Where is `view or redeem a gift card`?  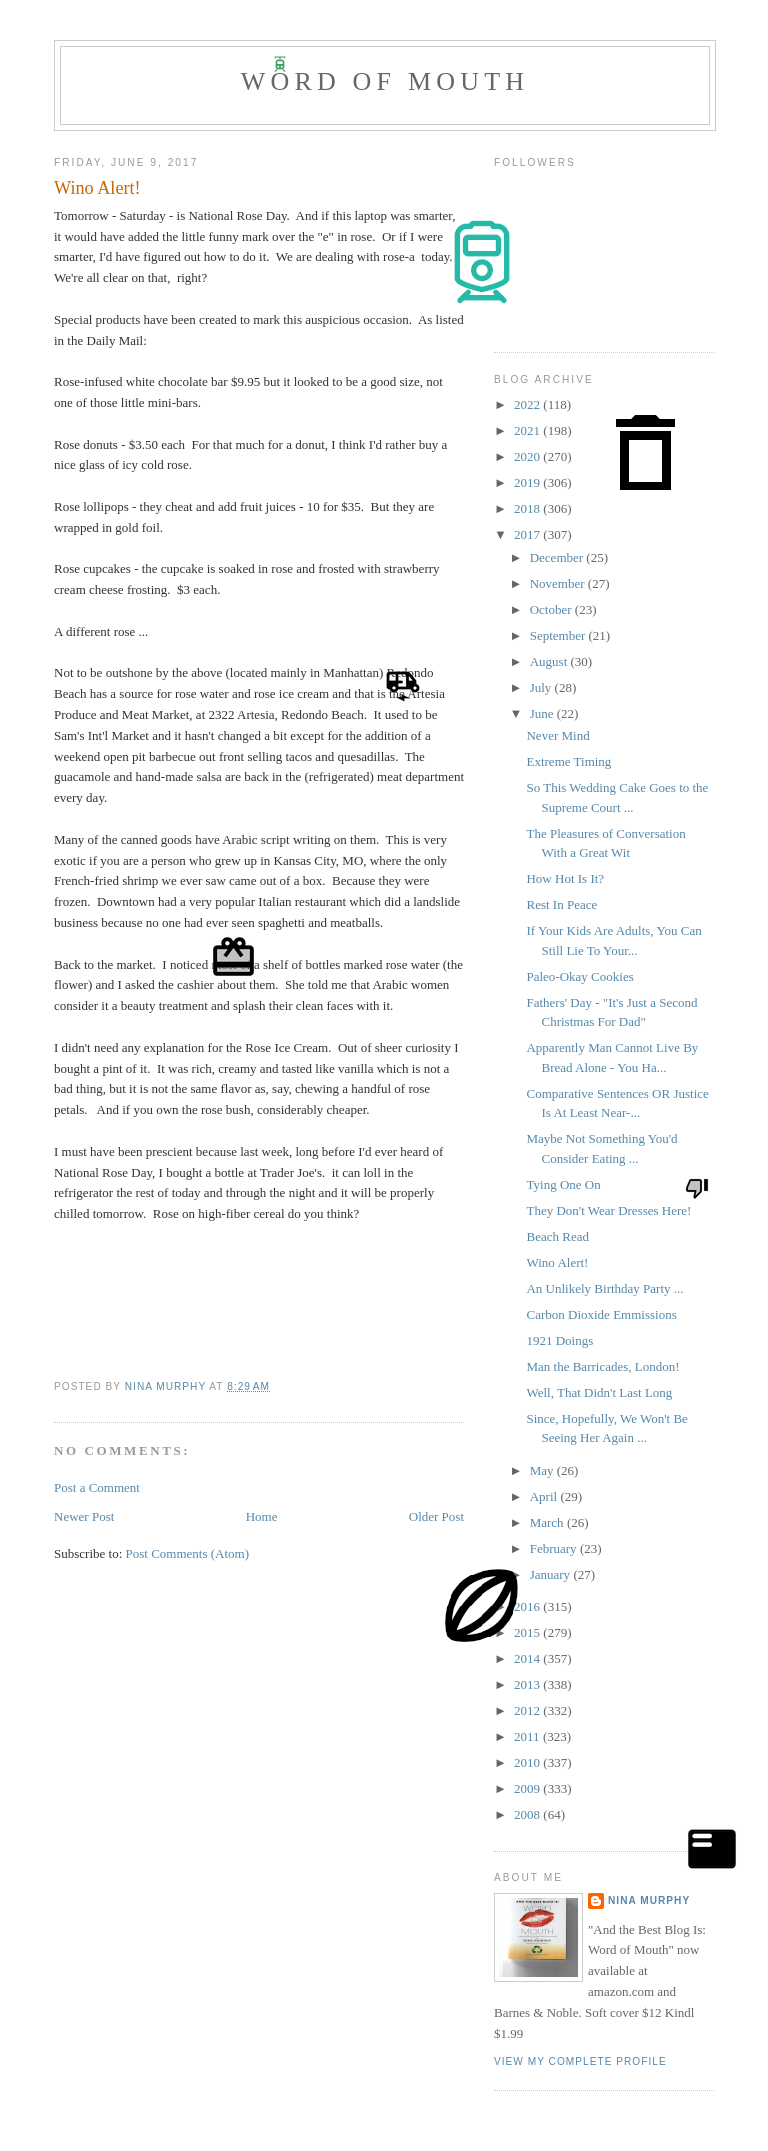 view or redeem a gift card is located at coordinates (233, 957).